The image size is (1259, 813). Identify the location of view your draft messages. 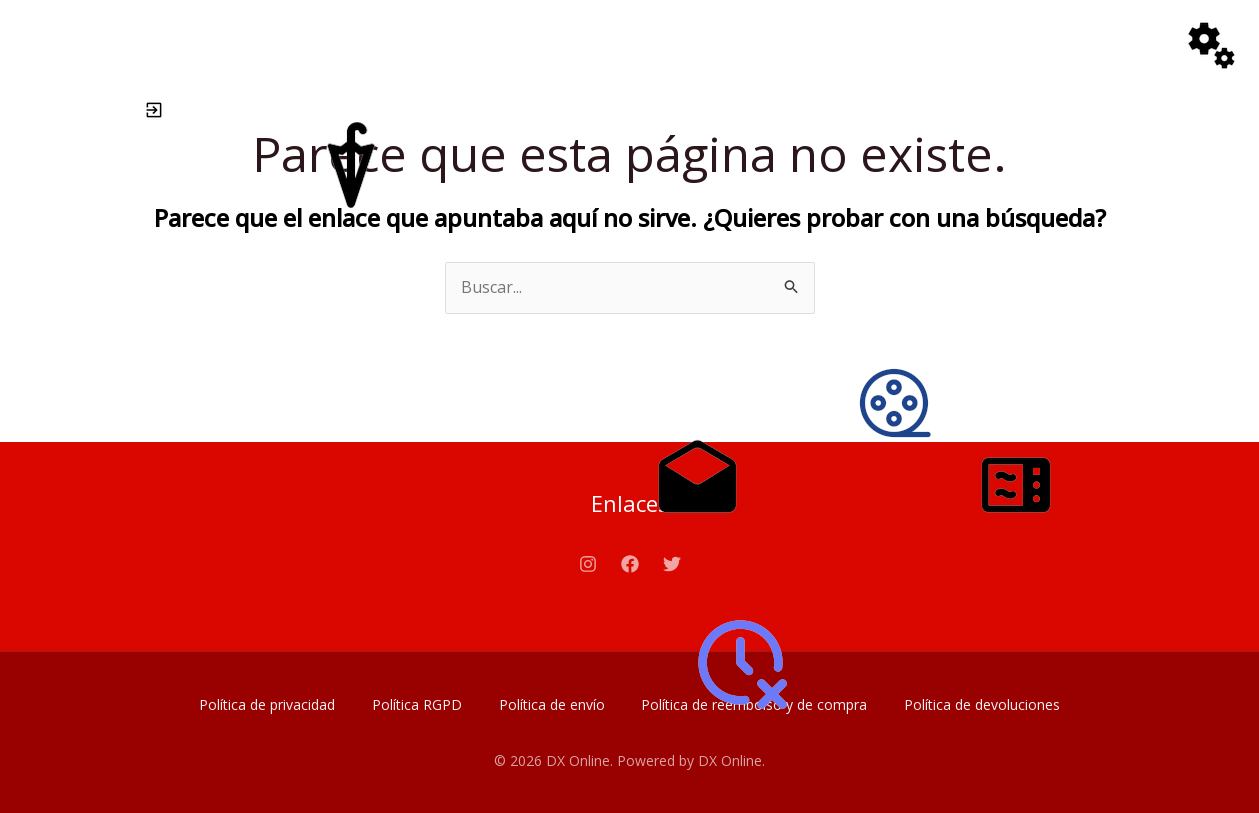
(697, 481).